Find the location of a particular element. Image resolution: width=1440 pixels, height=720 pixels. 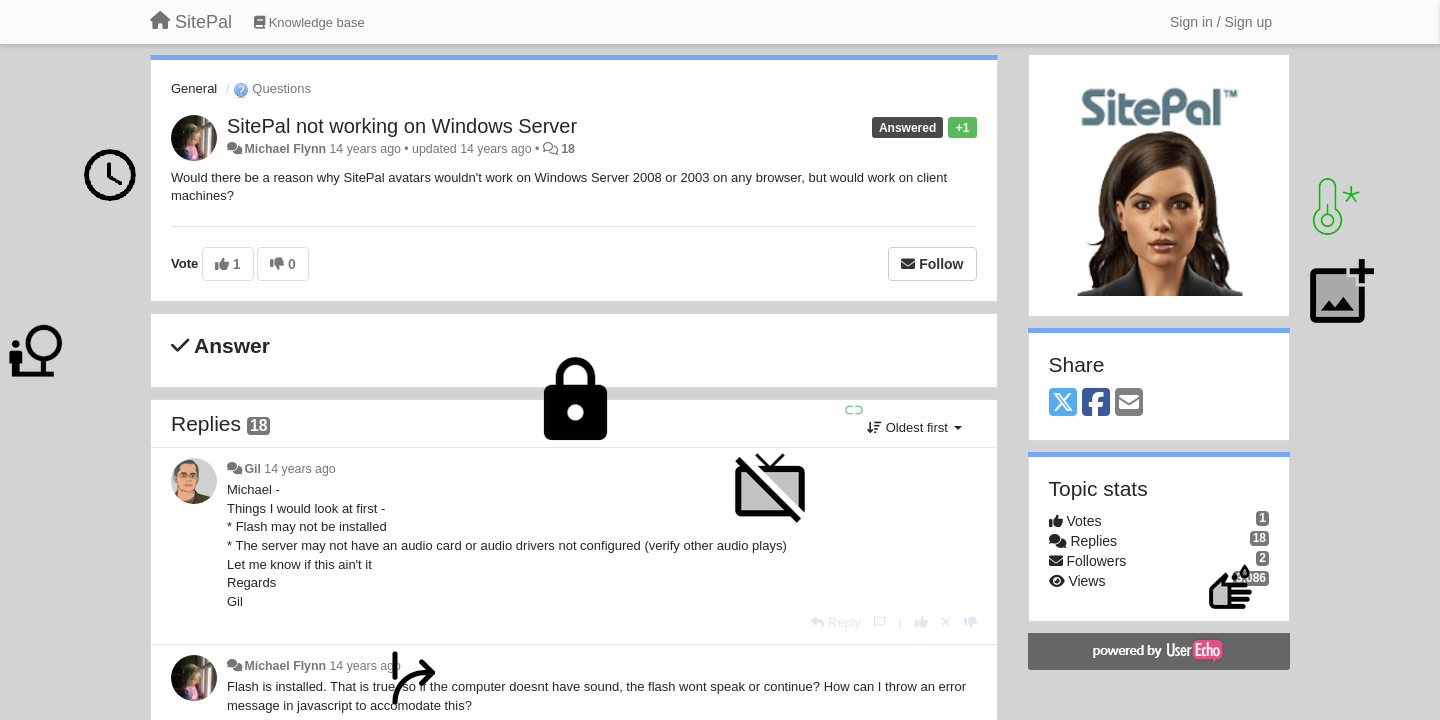

explore nature or outdoor activities is located at coordinates (35, 350).